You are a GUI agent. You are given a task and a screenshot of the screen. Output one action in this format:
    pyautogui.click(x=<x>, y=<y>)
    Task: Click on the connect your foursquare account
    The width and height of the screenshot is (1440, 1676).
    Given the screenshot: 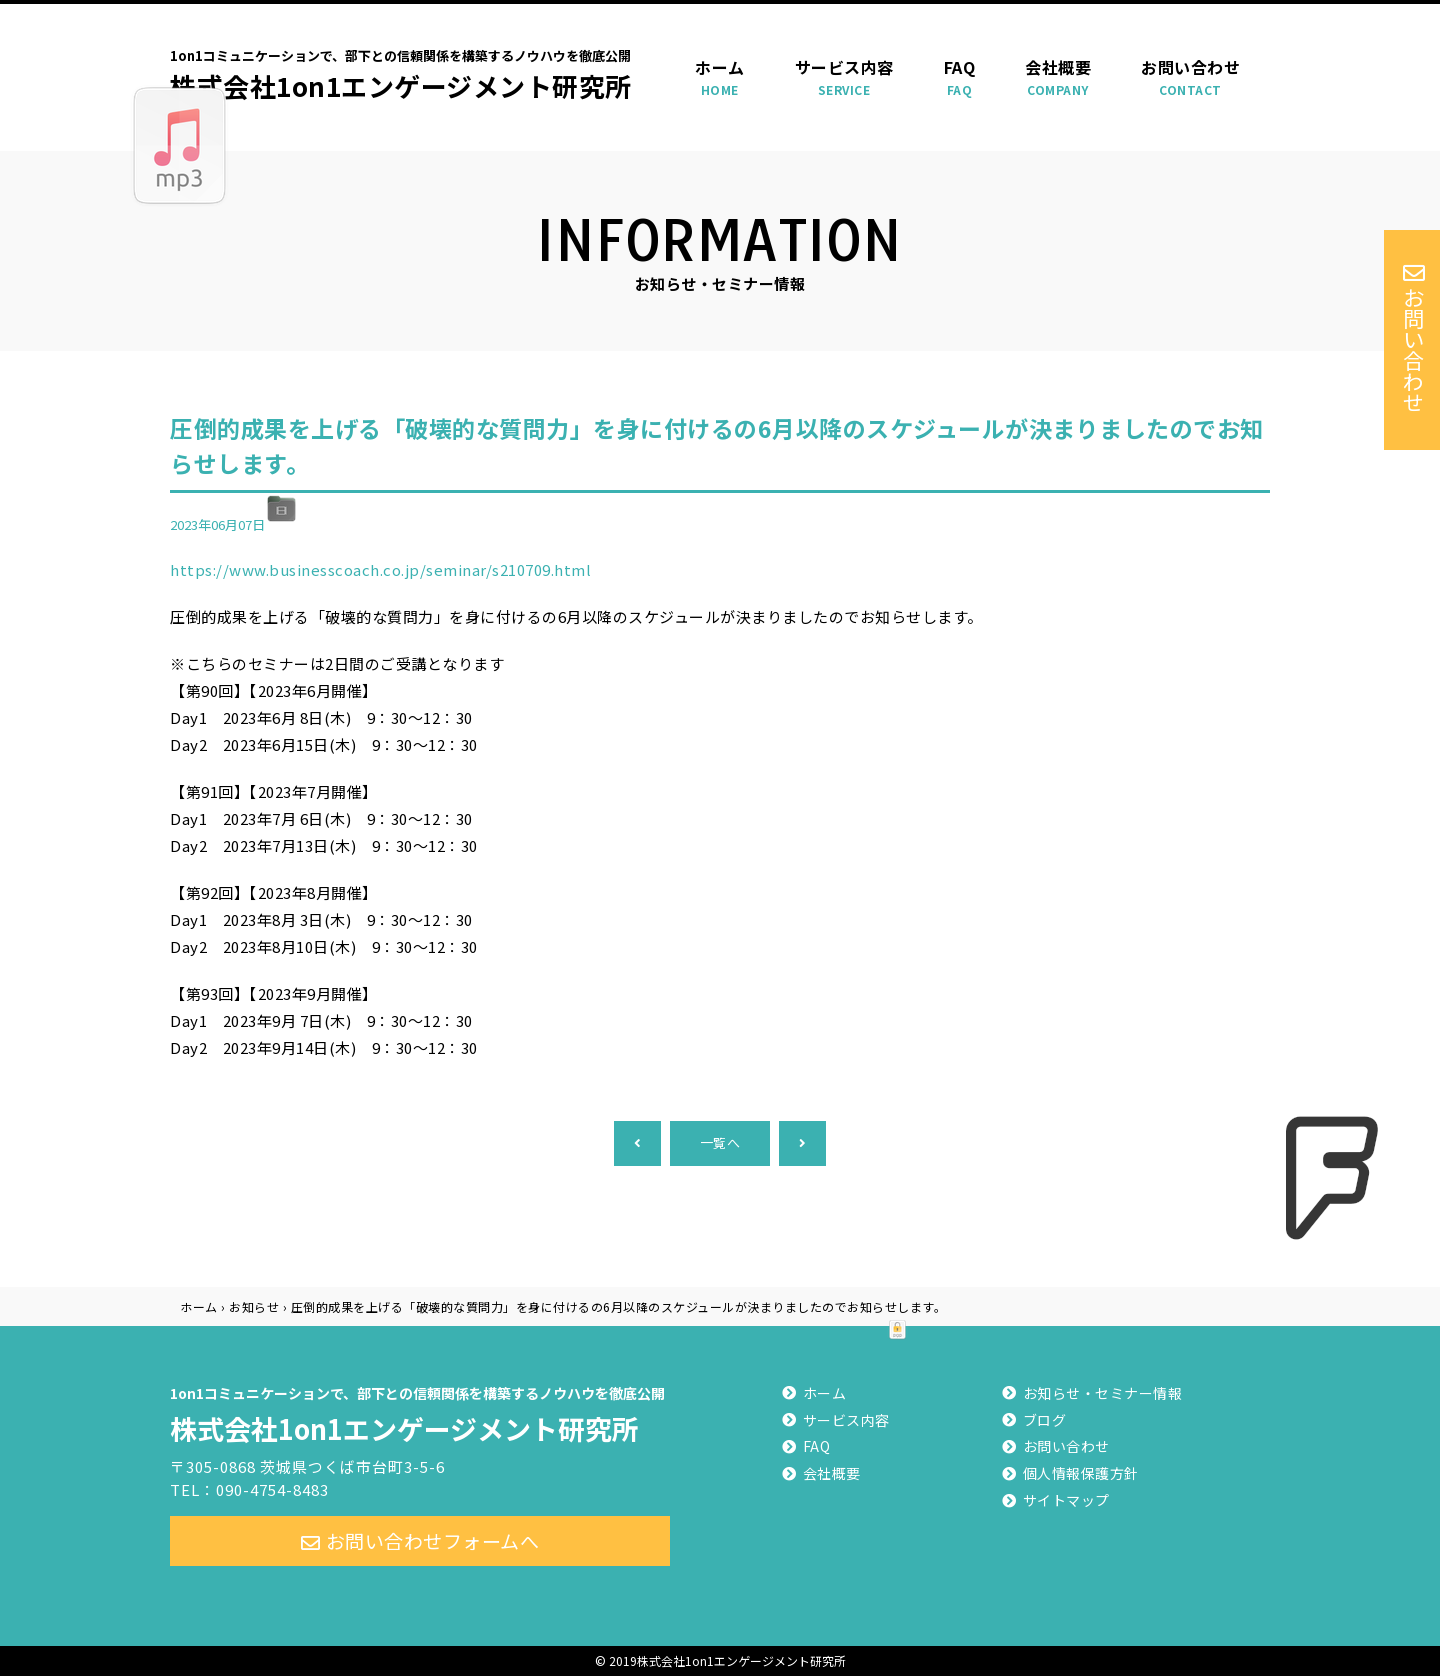 What is the action you would take?
    pyautogui.click(x=1327, y=1178)
    